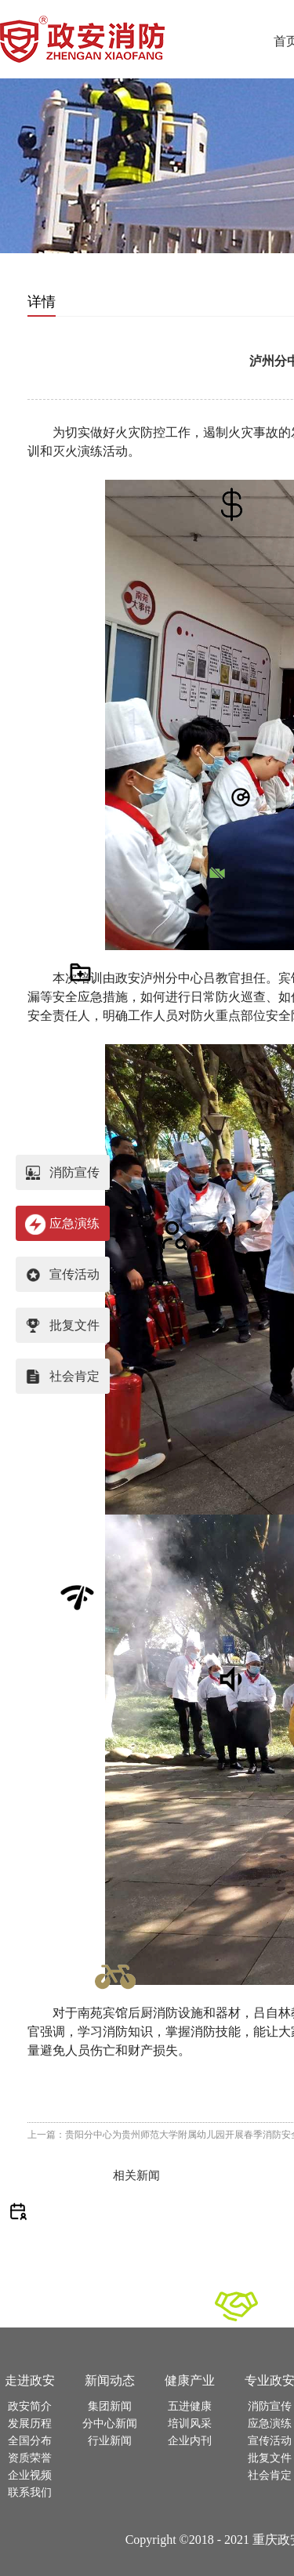 Image resolution: width=294 pixels, height=2576 pixels. Describe the element at coordinates (77, 1597) in the screenshot. I see `check network connection status` at that location.